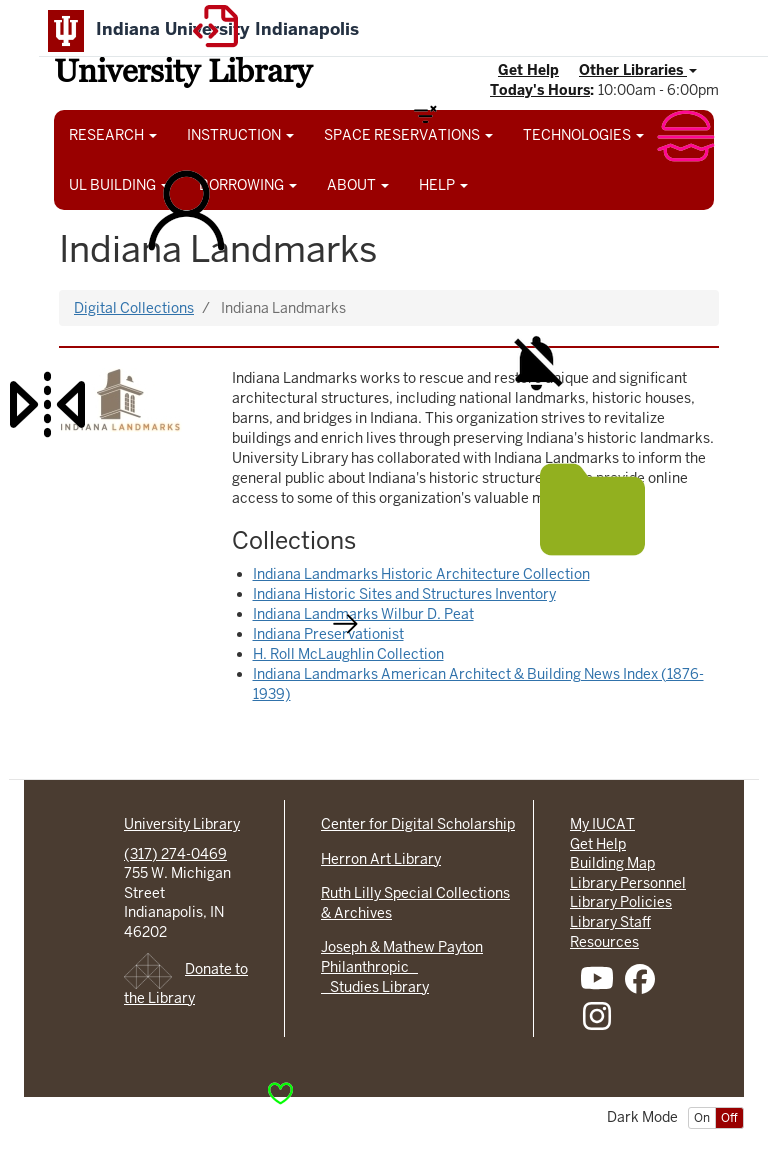 The image size is (768, 1154). Describe the element at coordinates (215, 27) in the screenshot. I see `view source code file` at that location.